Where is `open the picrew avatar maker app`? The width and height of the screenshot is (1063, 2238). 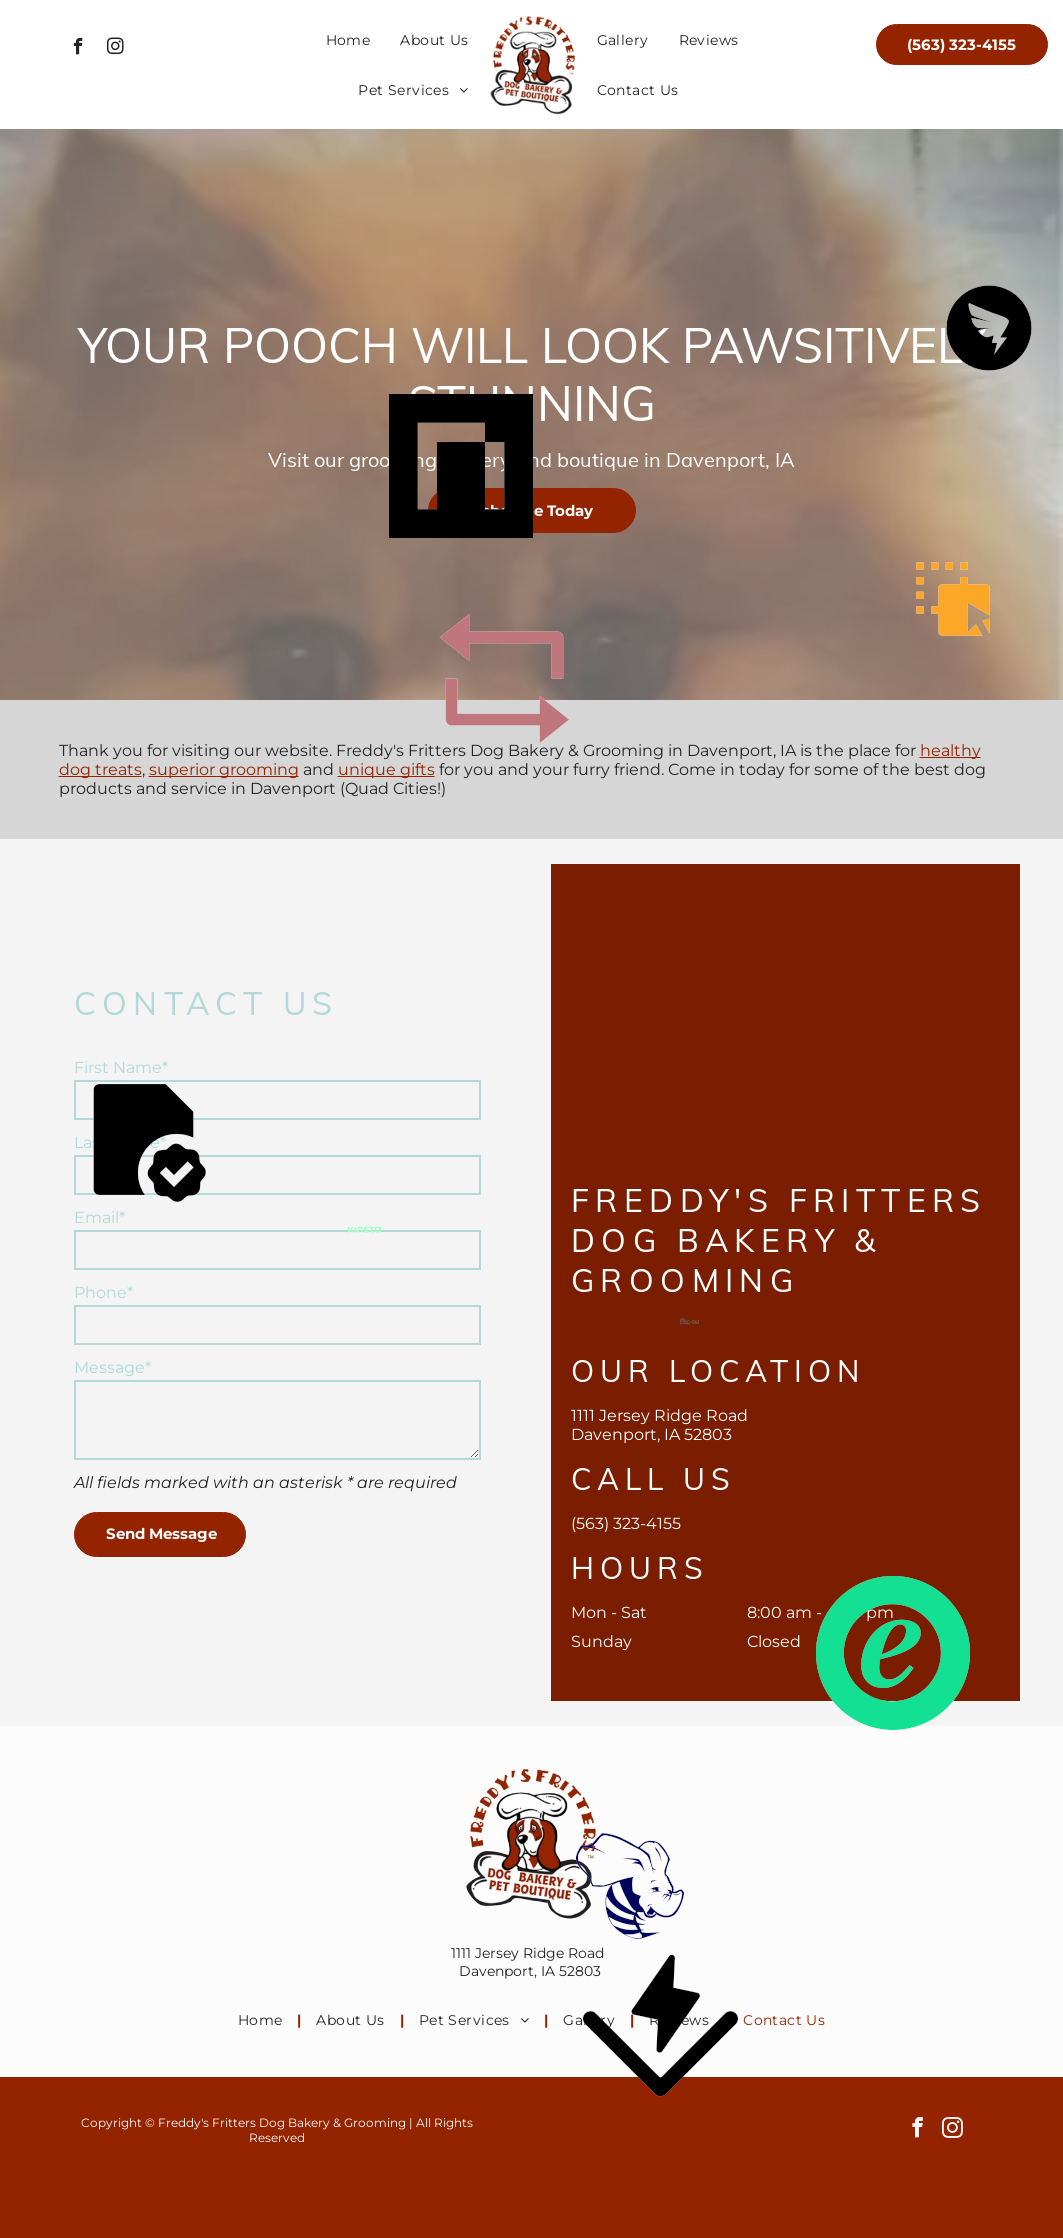
open the picrew avatar maker app is located at coordinates (689, 1321).